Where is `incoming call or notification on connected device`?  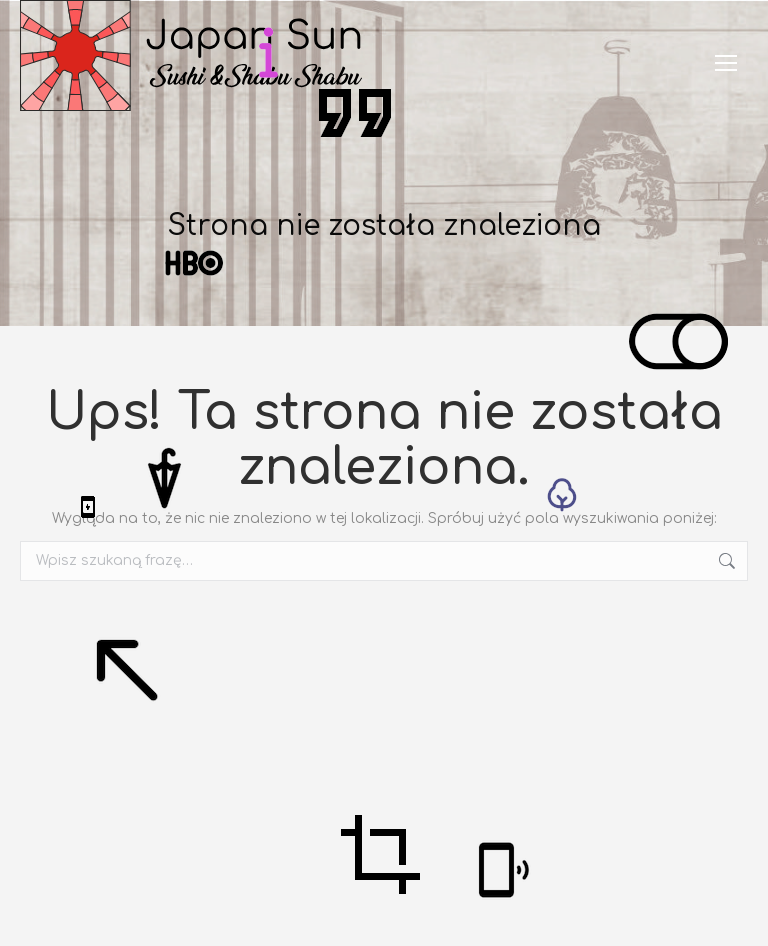 incoming call or notification on connected device is located at coordinates (504, 870).